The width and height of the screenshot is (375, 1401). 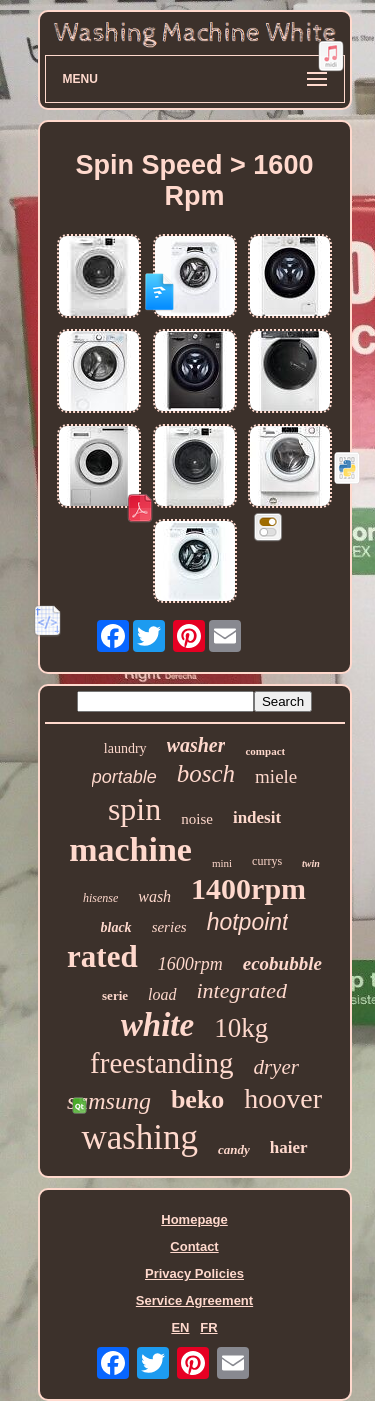 What do you see at coordinates (268, 527) in the screenshot?
I see `open gnome tweaks to customize desktop settings` at bounding box center [268, 527].